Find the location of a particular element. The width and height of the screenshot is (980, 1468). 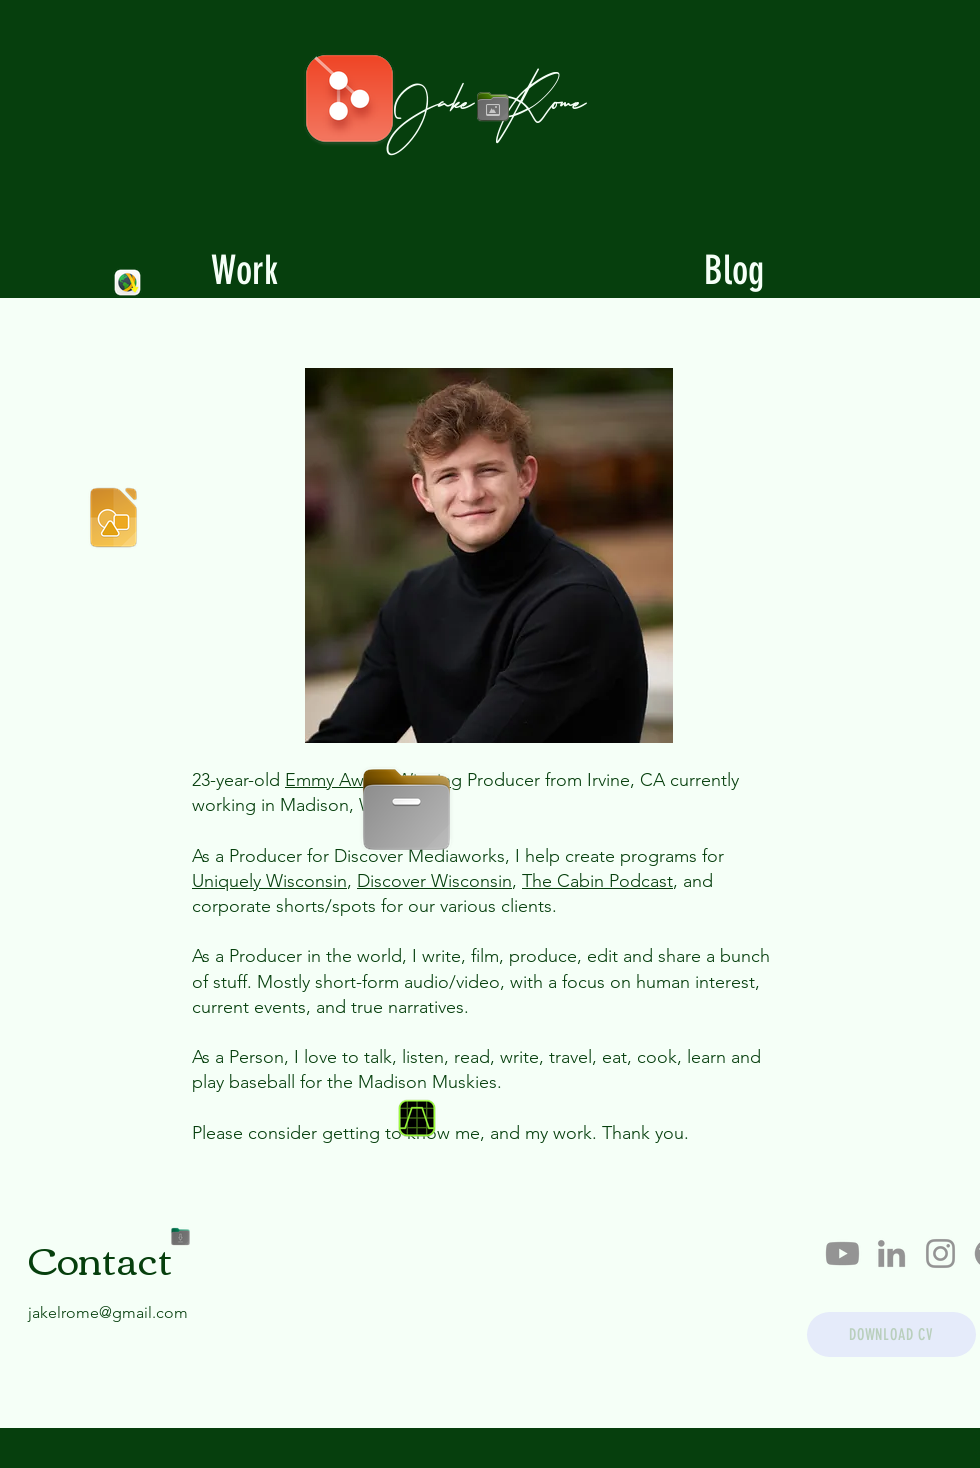

open git version control application is located at coordinates (349, 98).